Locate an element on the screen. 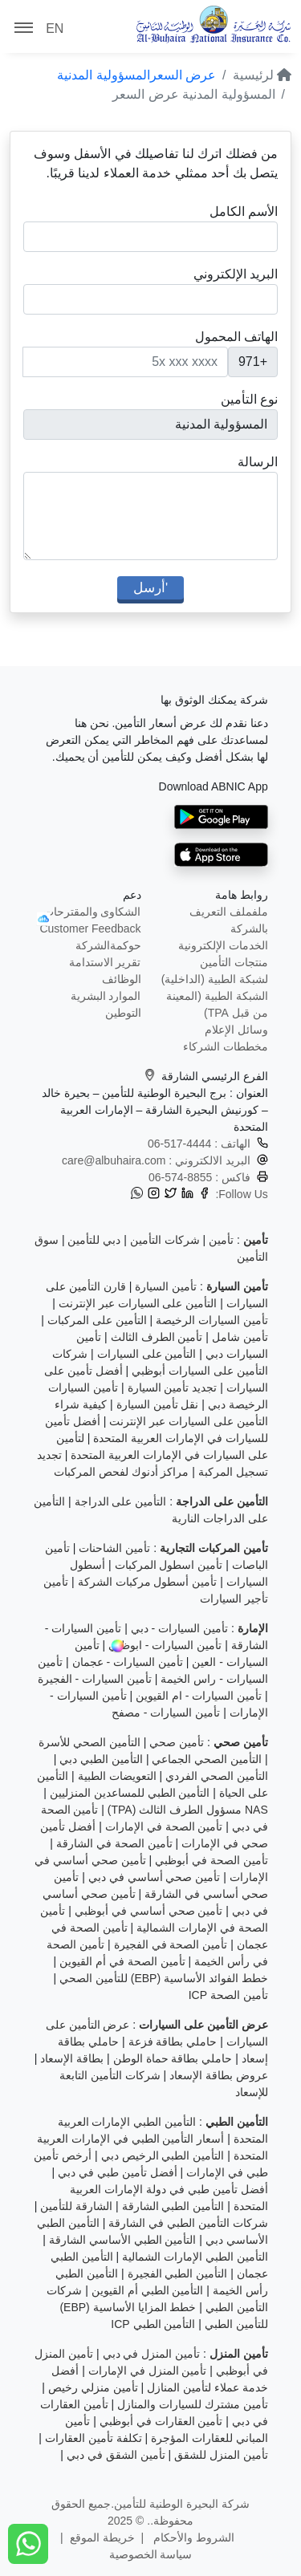 The height and width of the screenshot is (2576, 301). access family sharing settings is located at coordinates (43, 919).